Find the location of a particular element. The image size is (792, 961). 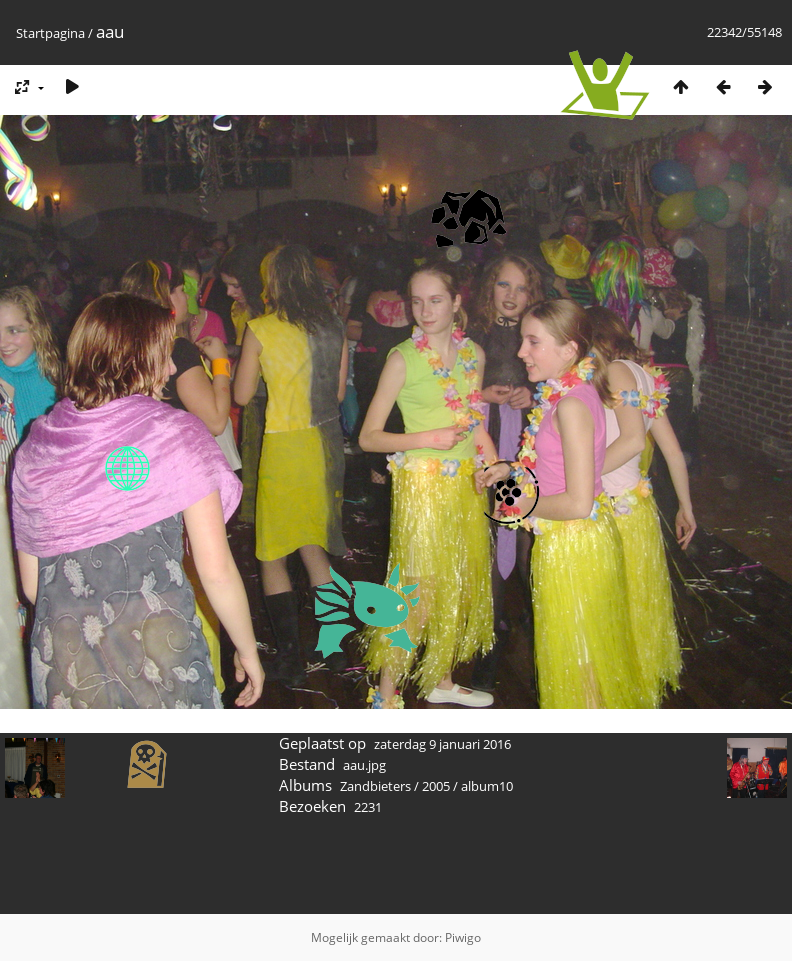

access global or international settings is located at coordinates (127, 468).